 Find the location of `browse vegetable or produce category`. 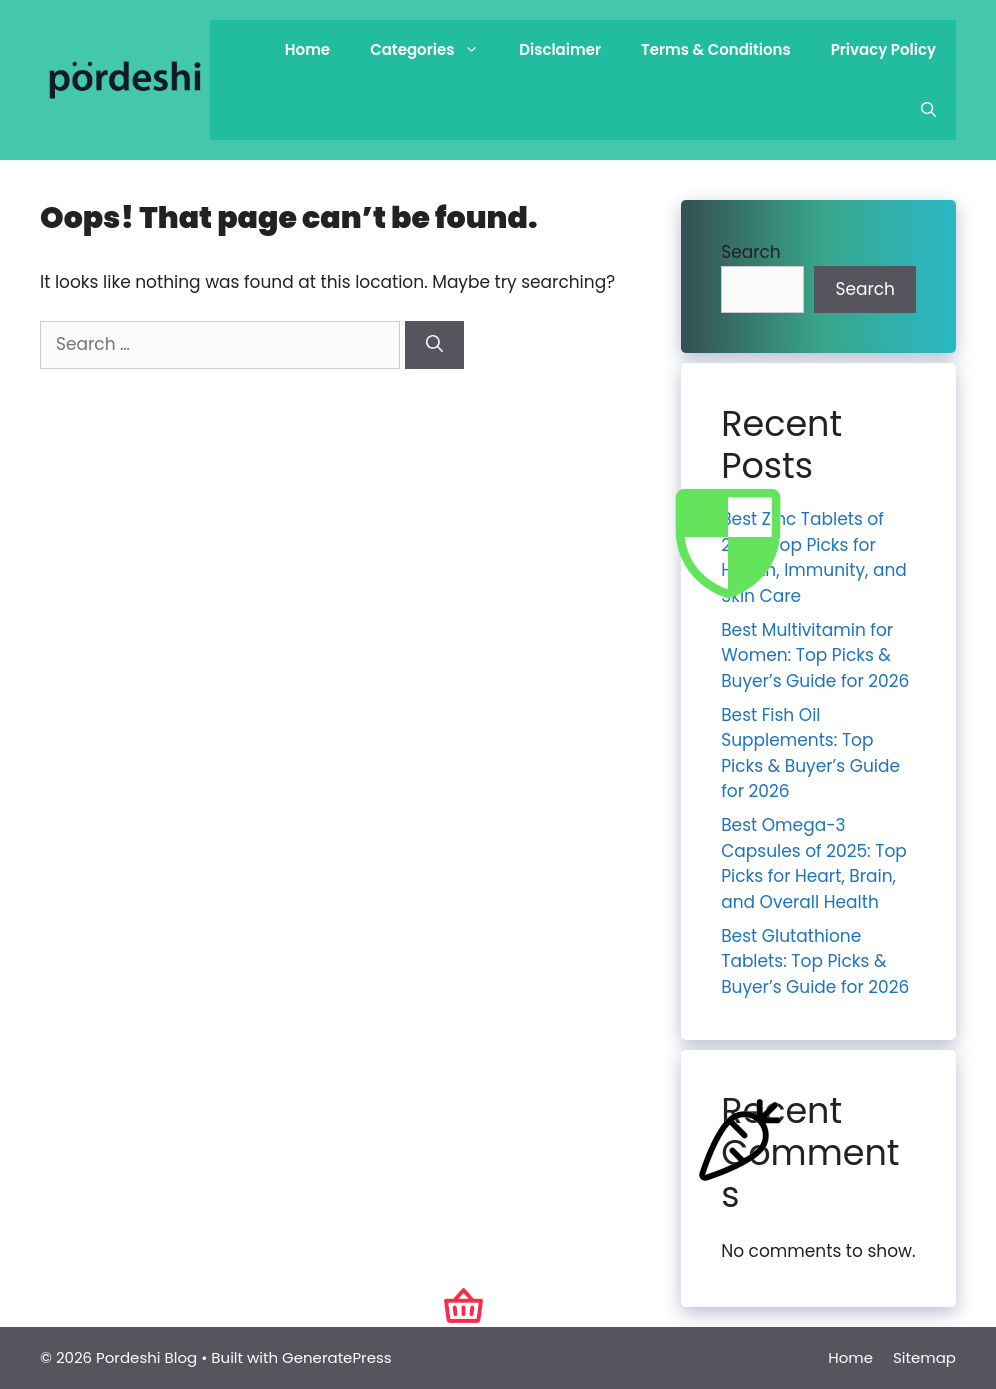

browse vegetable or produce category is located at coordinates (738, 1141).